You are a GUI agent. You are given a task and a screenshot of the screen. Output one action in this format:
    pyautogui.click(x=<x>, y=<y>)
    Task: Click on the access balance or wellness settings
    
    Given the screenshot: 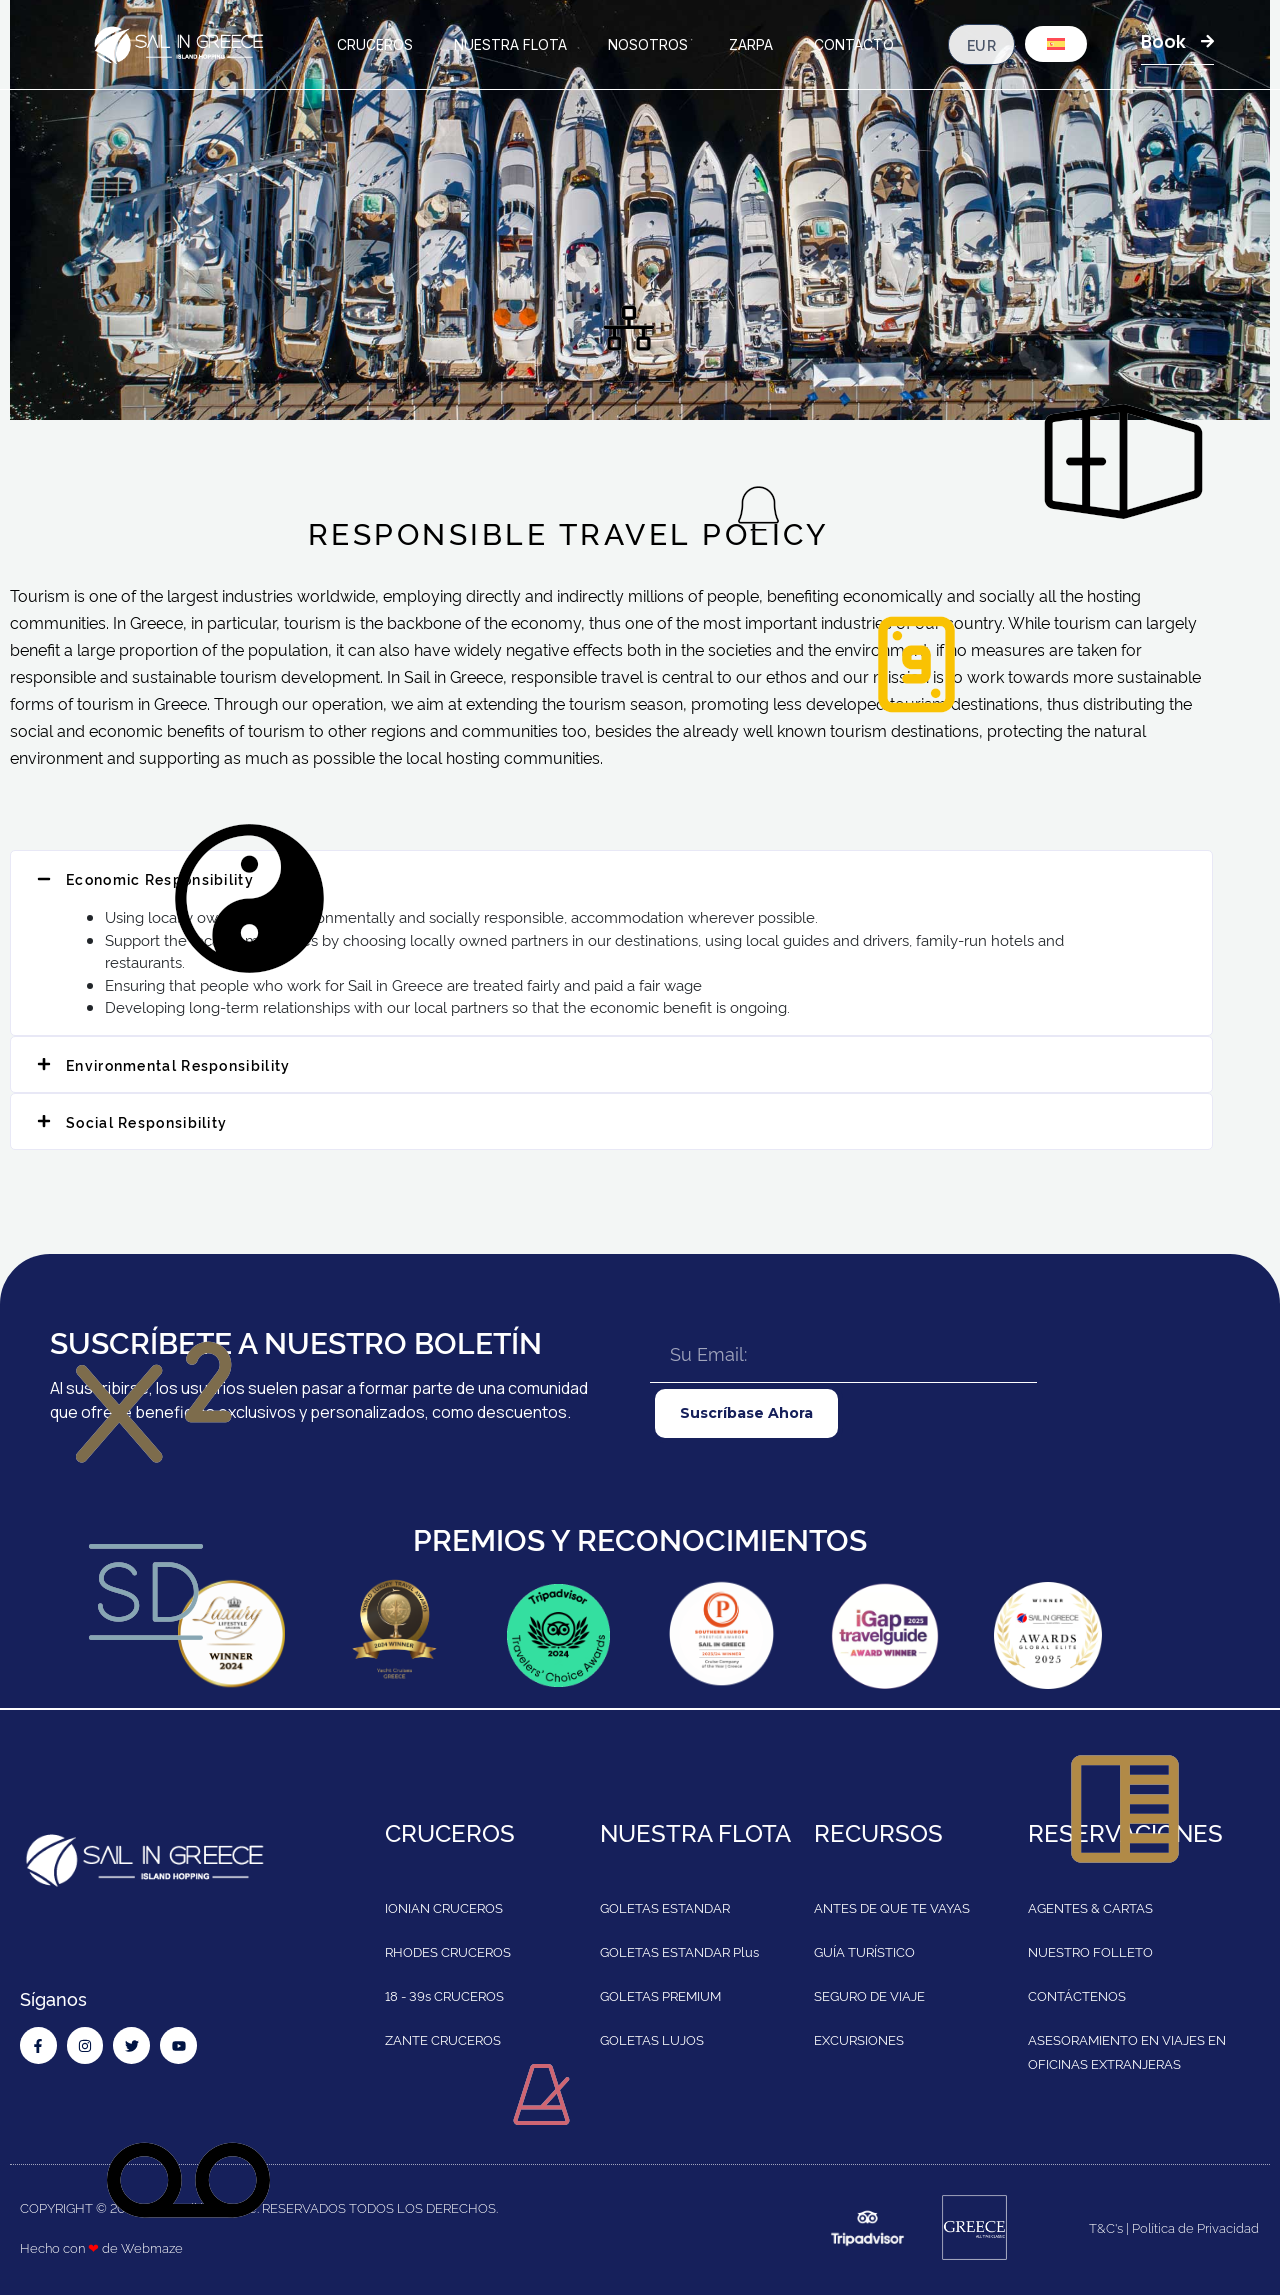 What is the action you would take?
    pyautogui.click(x=249, y=898)
    